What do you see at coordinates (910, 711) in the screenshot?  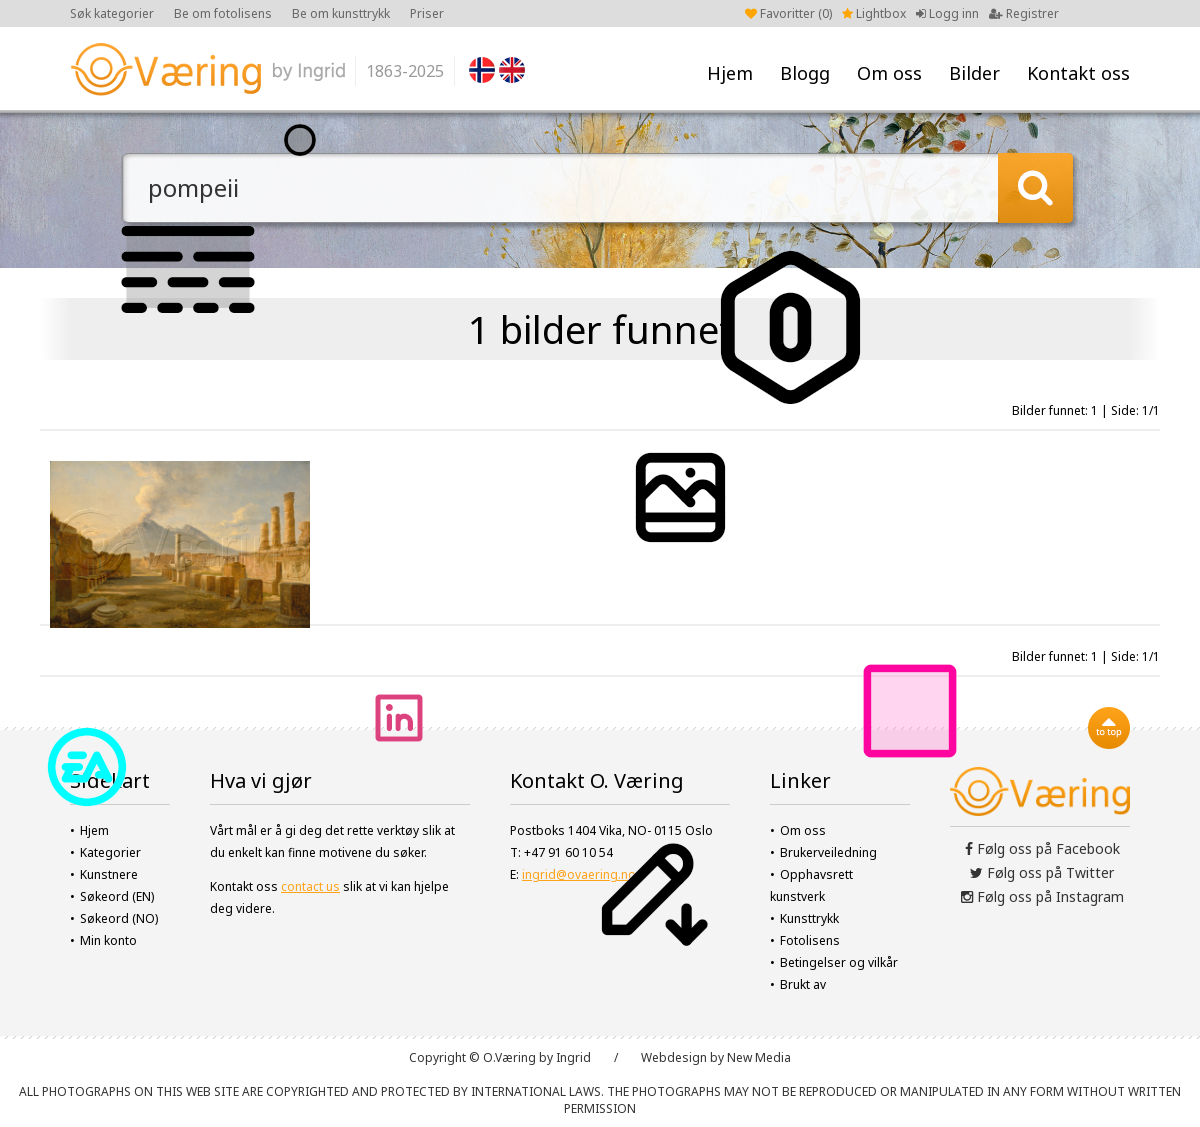 I see `stop media playback` at bounding box center [910, 711].